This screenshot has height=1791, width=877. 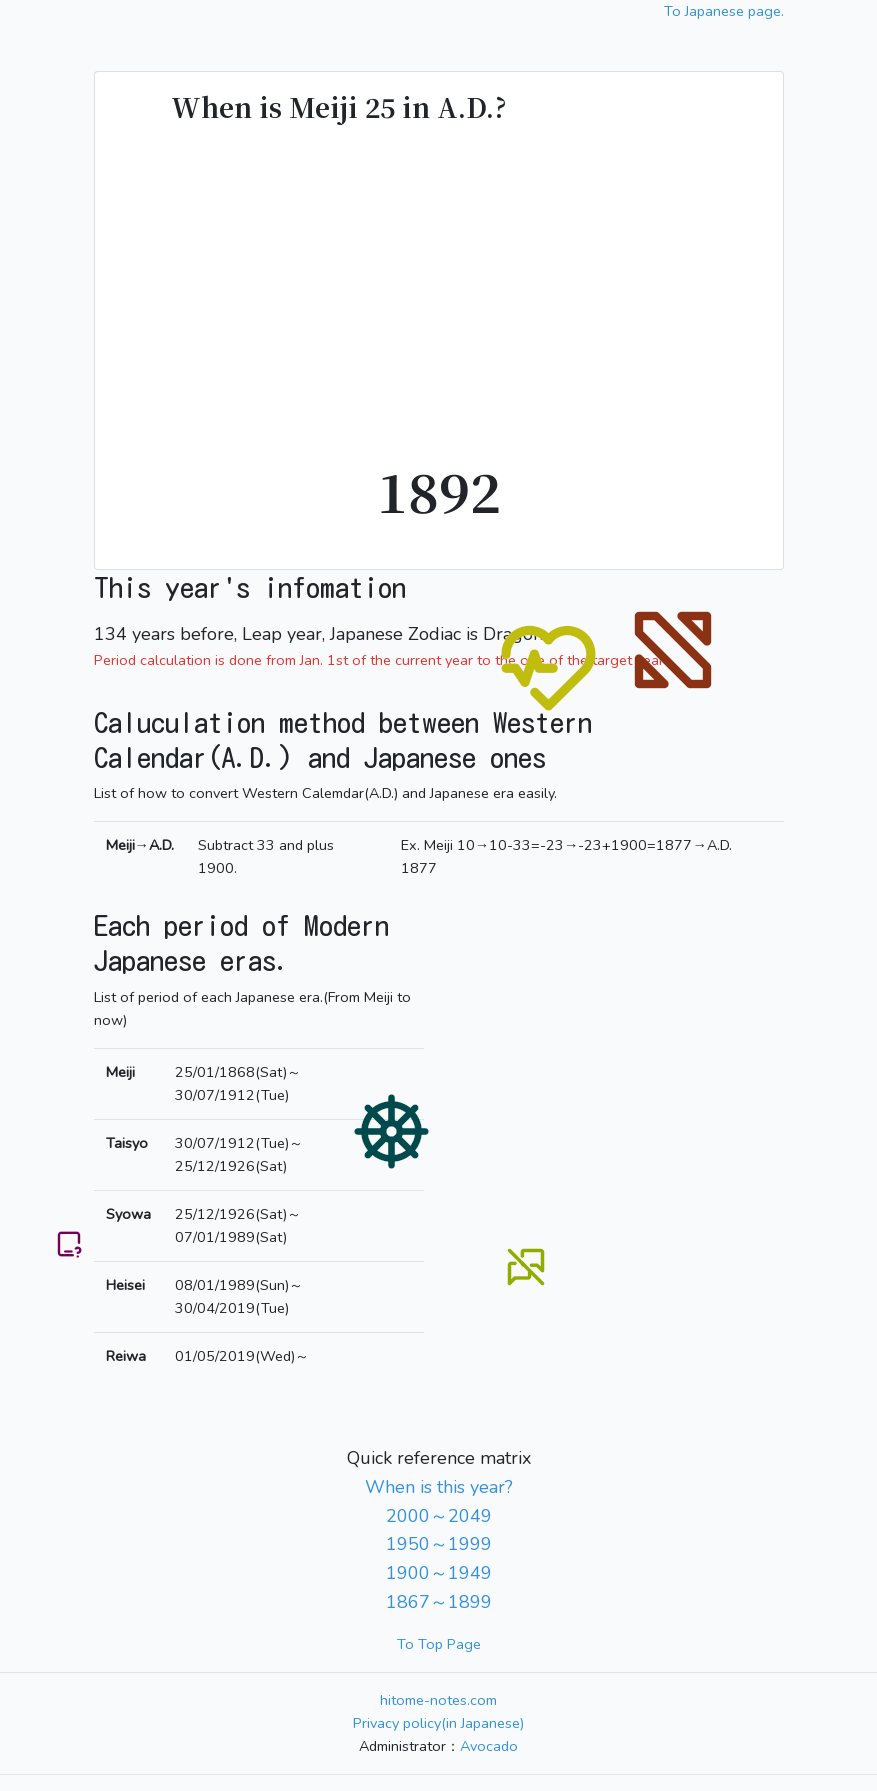 I want to click on mute or disable message notifications, so click(x=526, y=1267).